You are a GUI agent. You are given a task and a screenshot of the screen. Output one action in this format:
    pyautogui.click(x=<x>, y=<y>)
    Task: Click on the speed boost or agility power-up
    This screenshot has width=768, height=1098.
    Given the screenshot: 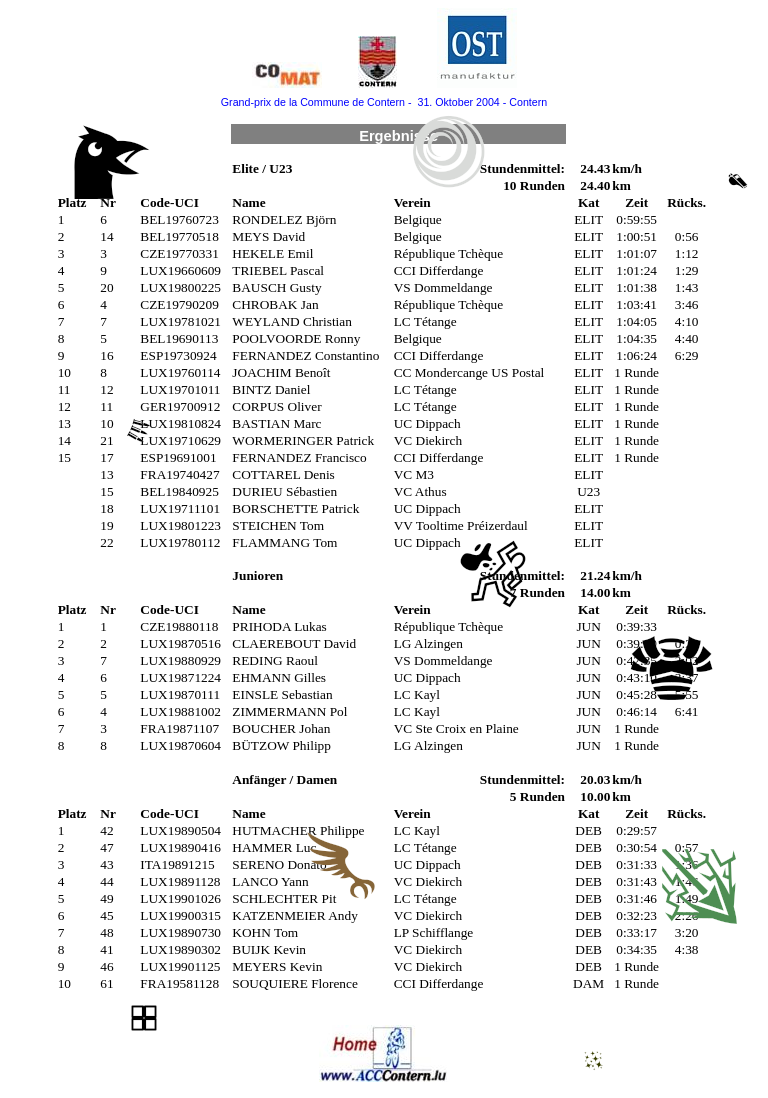 What is the action you would take?
    pyautogui.click(x=341, y=866)
    